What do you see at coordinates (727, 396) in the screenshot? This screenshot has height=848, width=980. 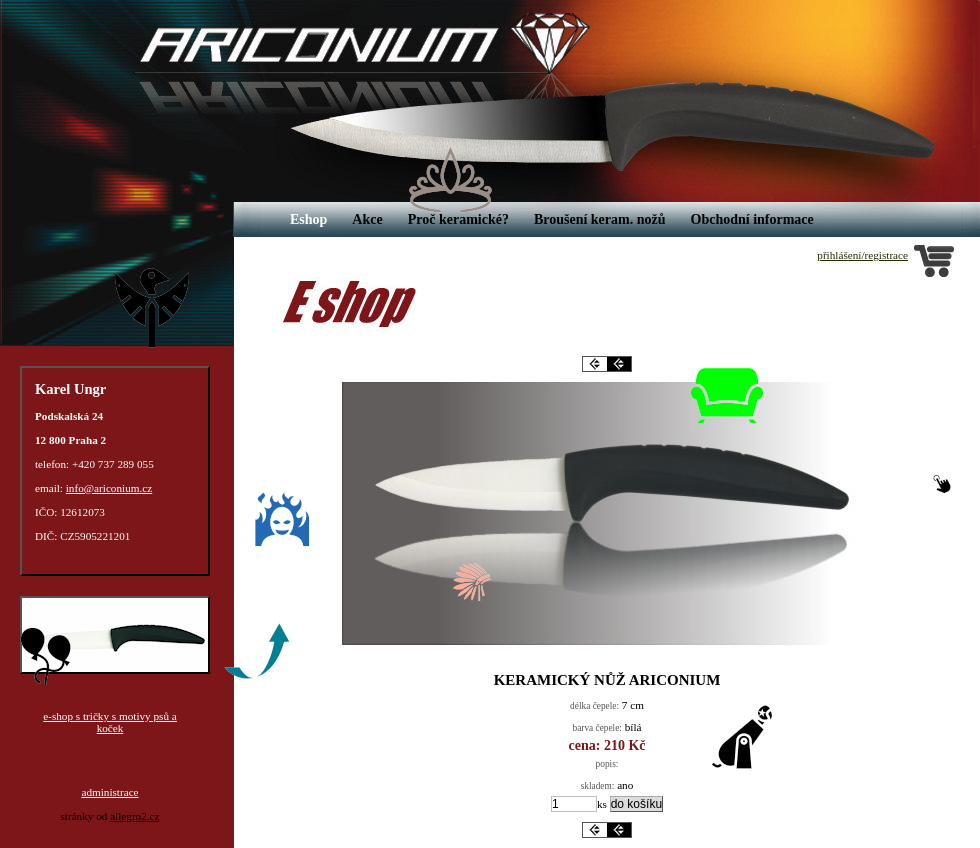 I see `browse furniture or home decor items` at bounding box center [727, 396].